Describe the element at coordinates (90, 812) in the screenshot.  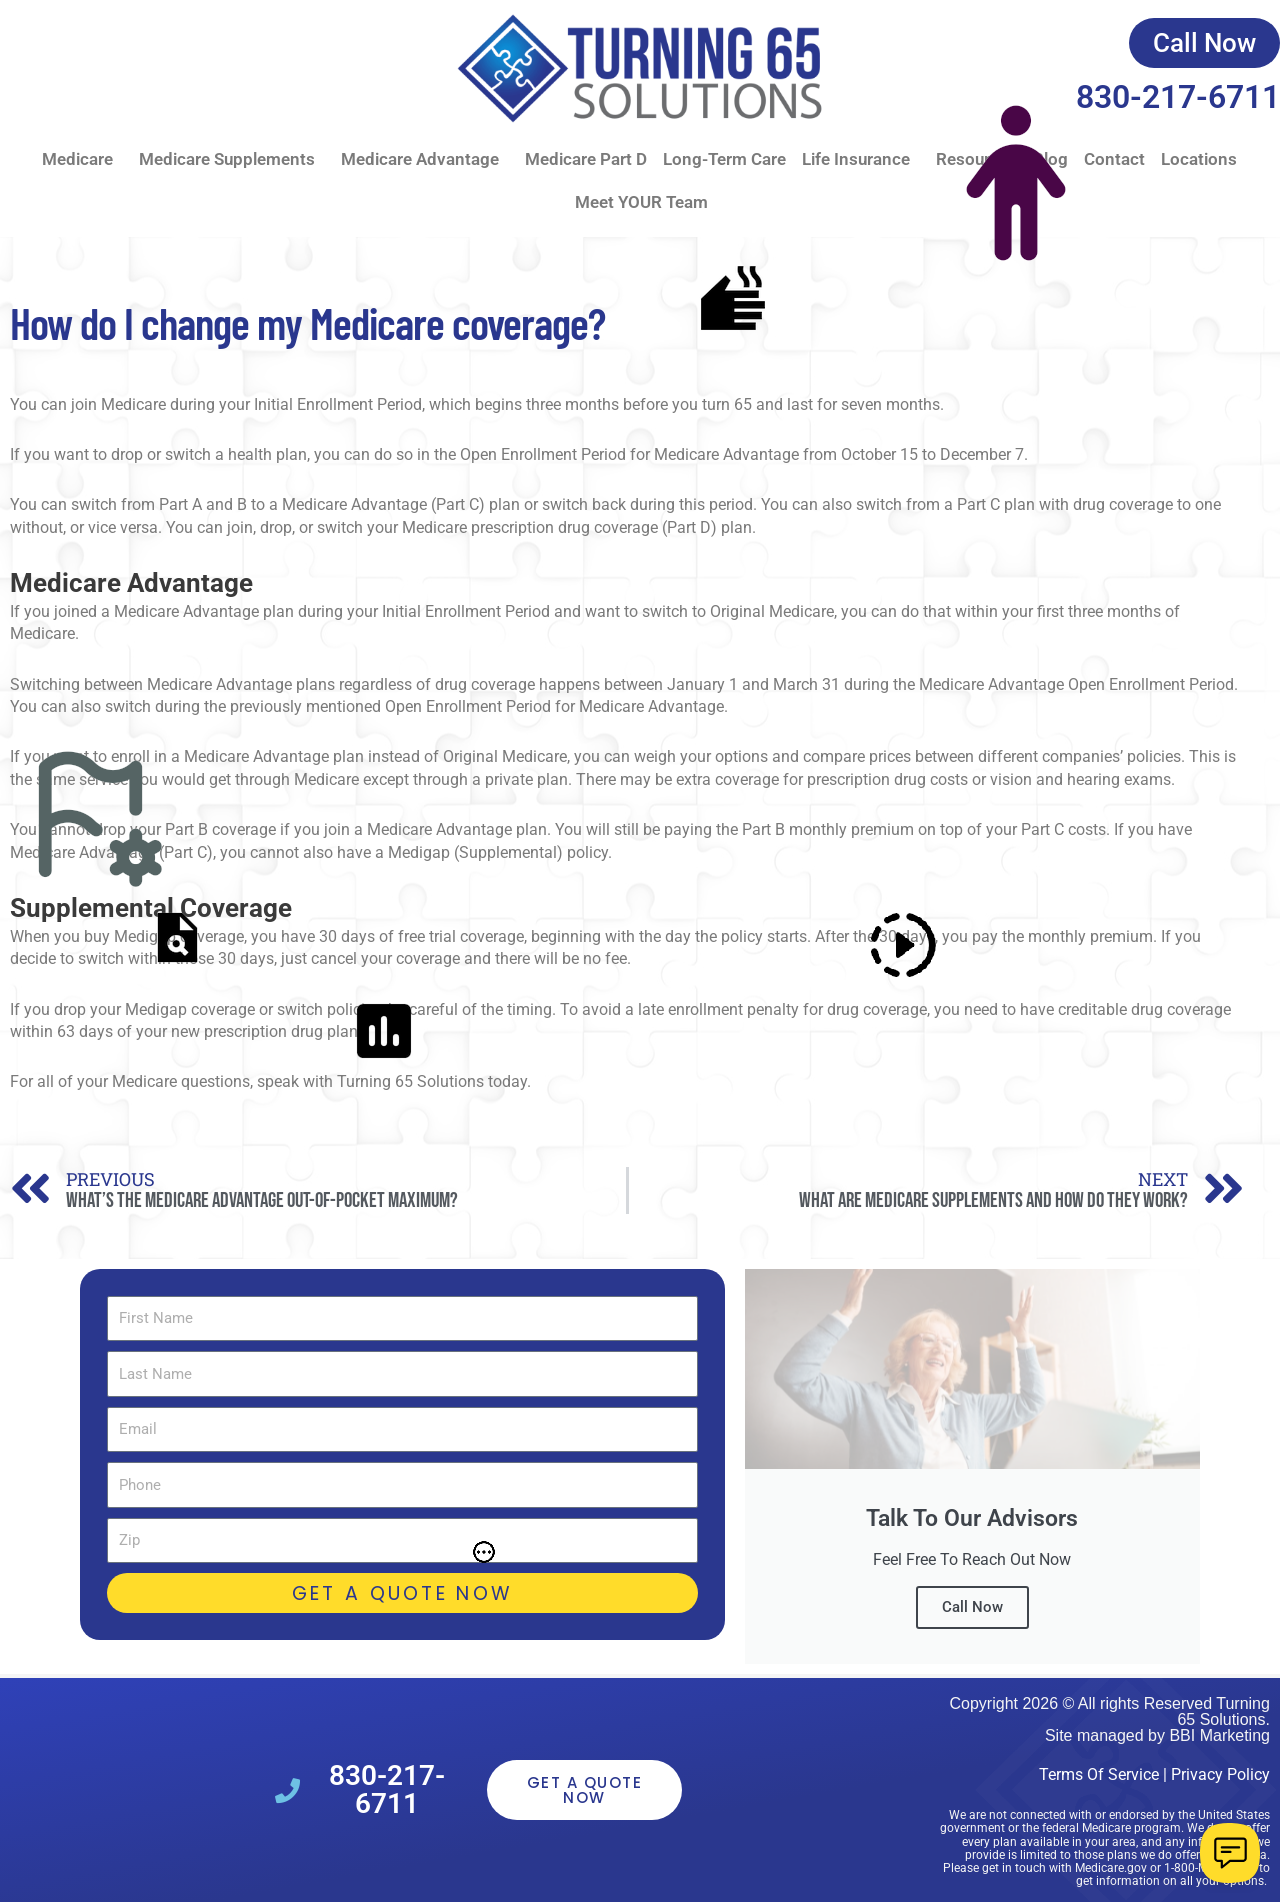
I see `configure flag or milestone settings` at that location.